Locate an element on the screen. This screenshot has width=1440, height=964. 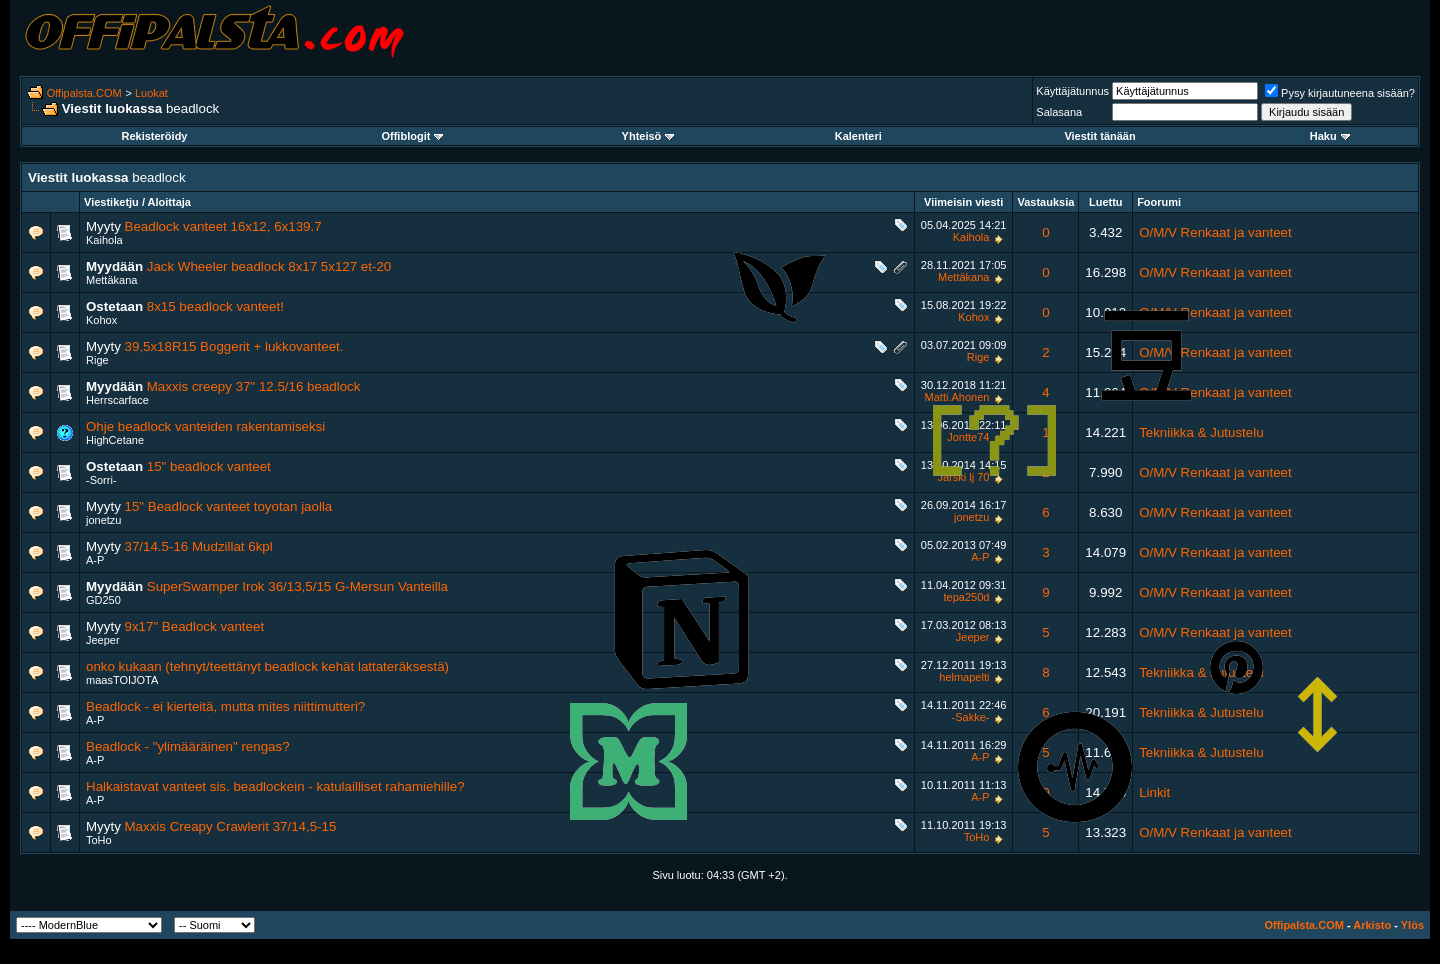
open Notion app is located at coordinates (681, 619).